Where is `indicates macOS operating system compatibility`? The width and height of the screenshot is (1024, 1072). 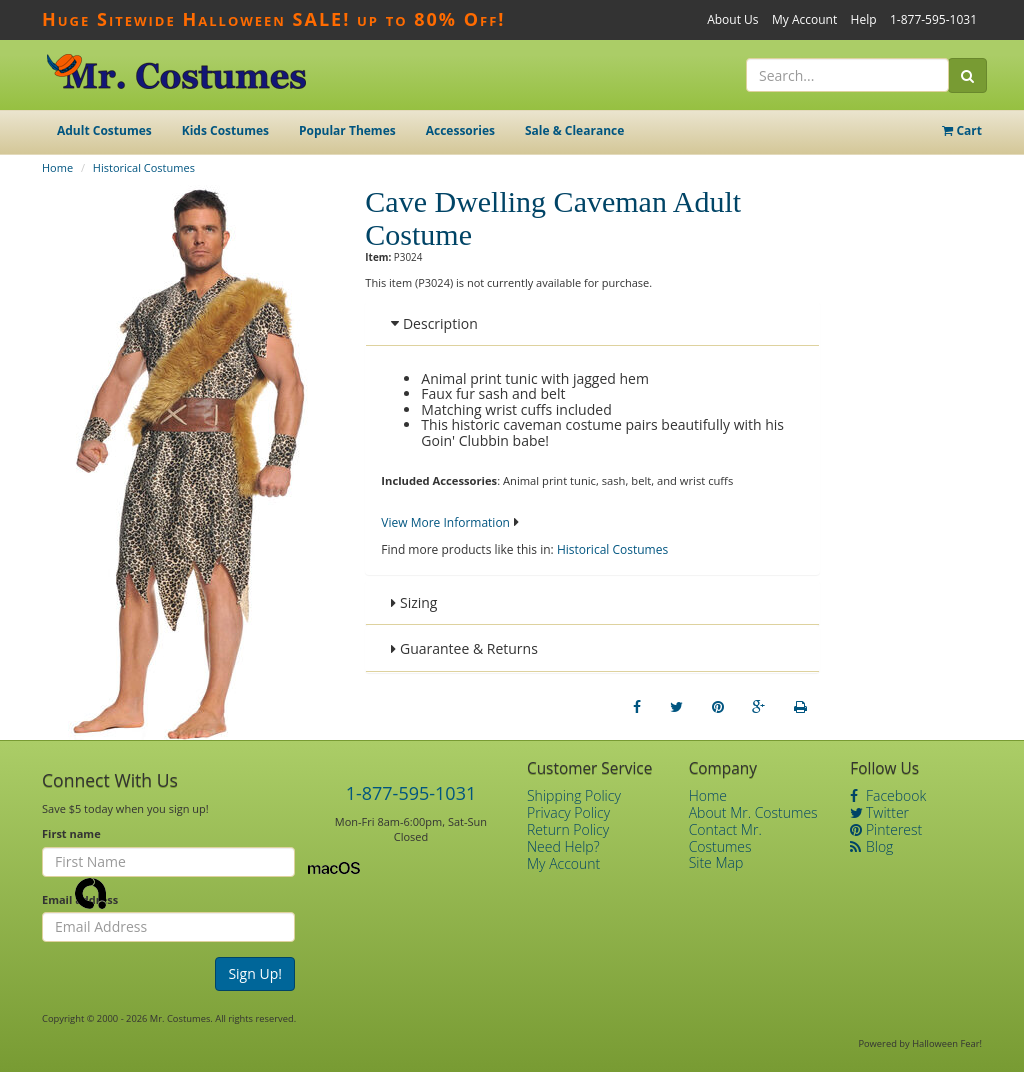 indicates macOS operating system compatibility is located at coordinates (334, 868).